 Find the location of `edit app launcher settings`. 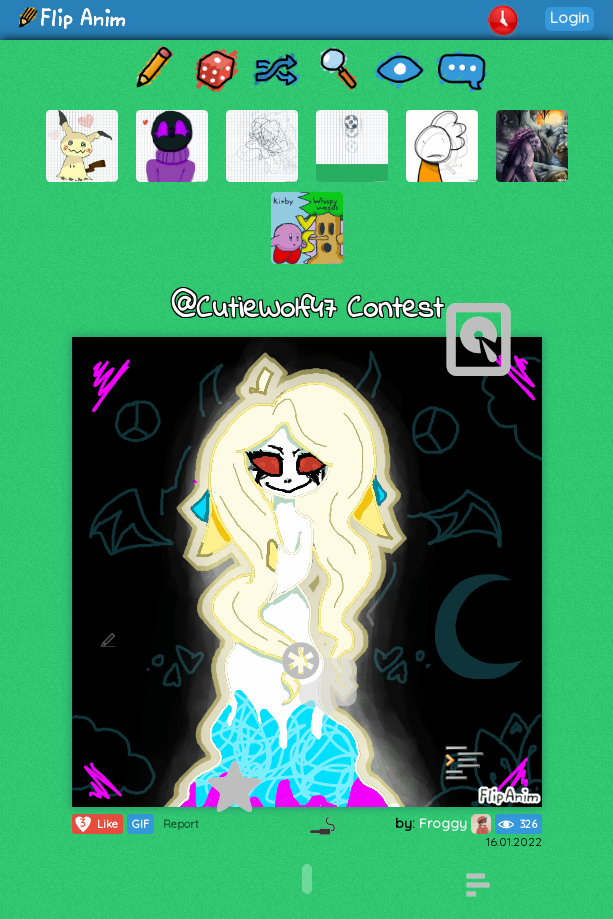

edit app launcher settings is located at coordinates (108, 640).